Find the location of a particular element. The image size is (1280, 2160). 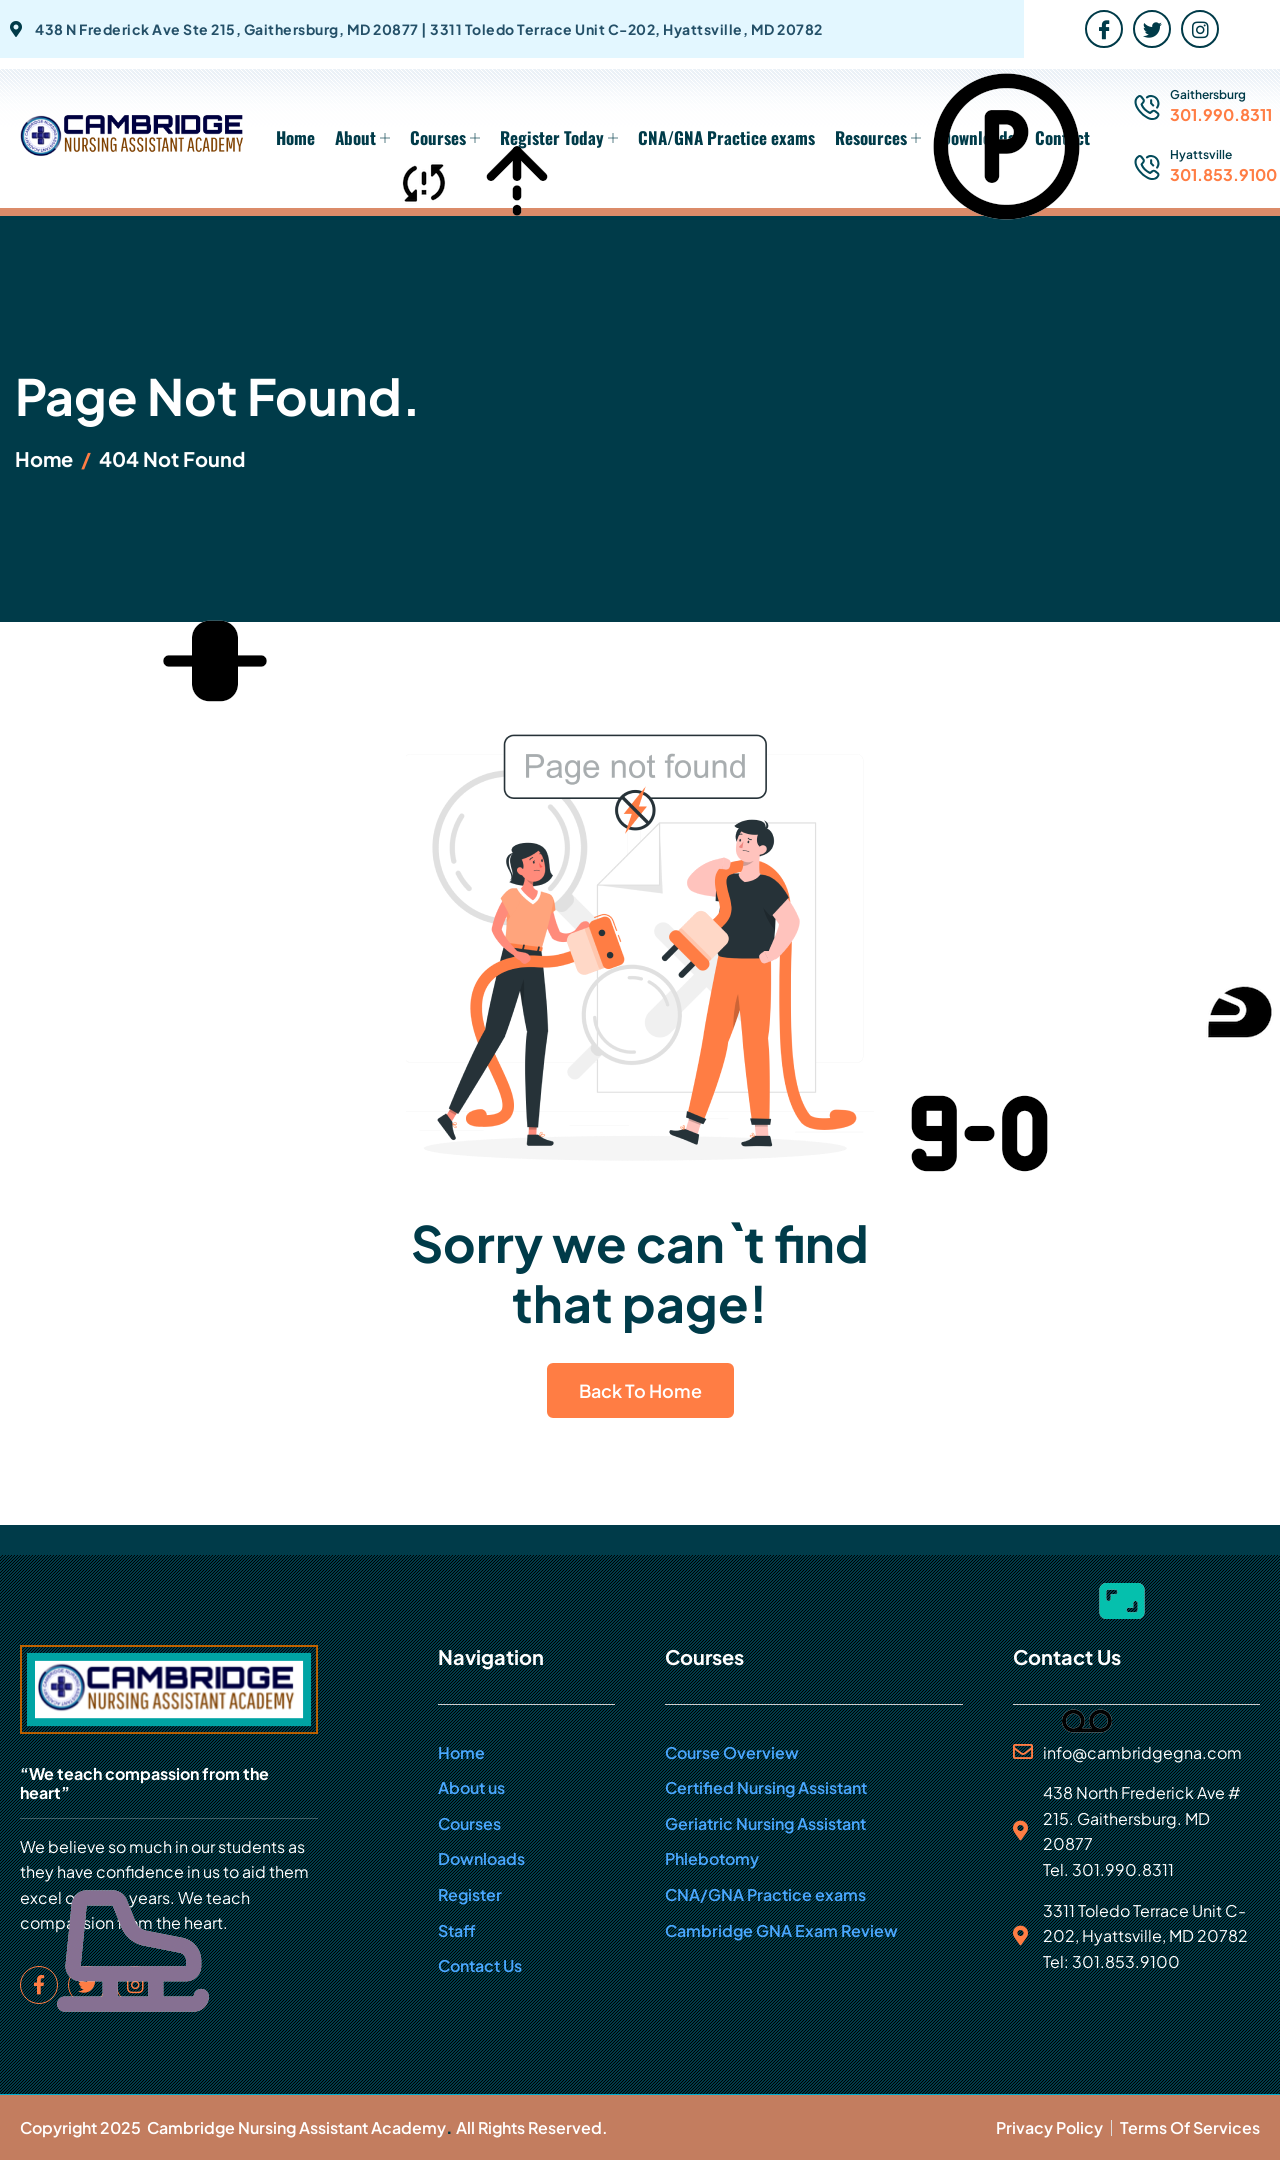

access voicemail messages is located at coordinates (1087, 1722).